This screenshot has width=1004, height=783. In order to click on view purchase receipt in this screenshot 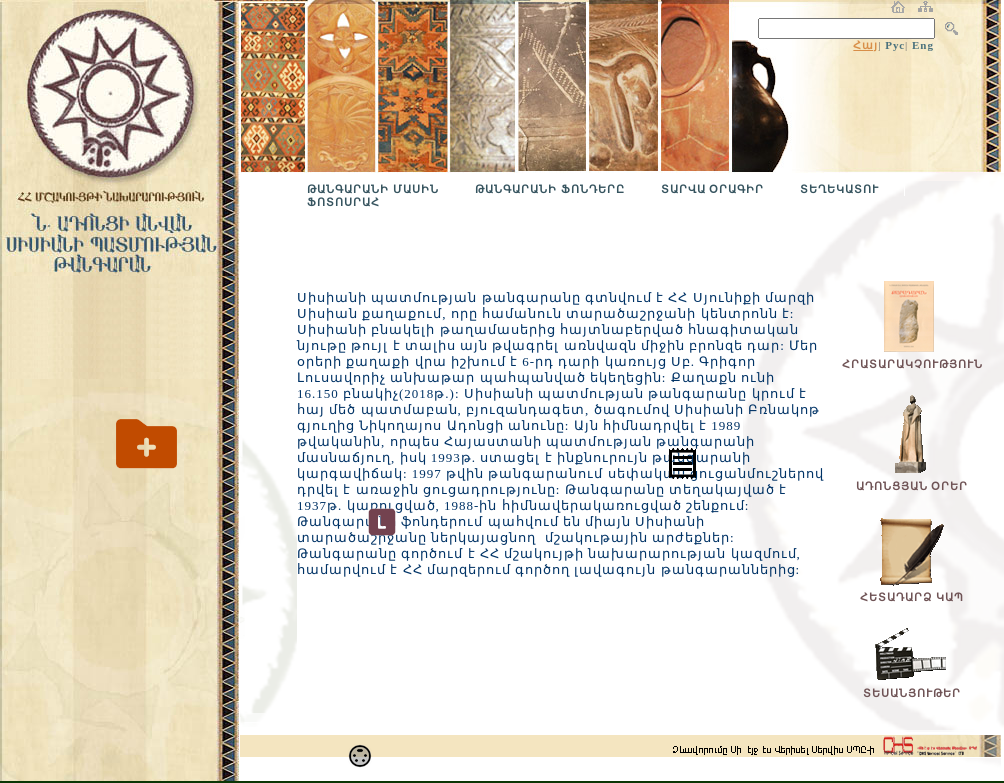, I will do `click(682, 463)`.